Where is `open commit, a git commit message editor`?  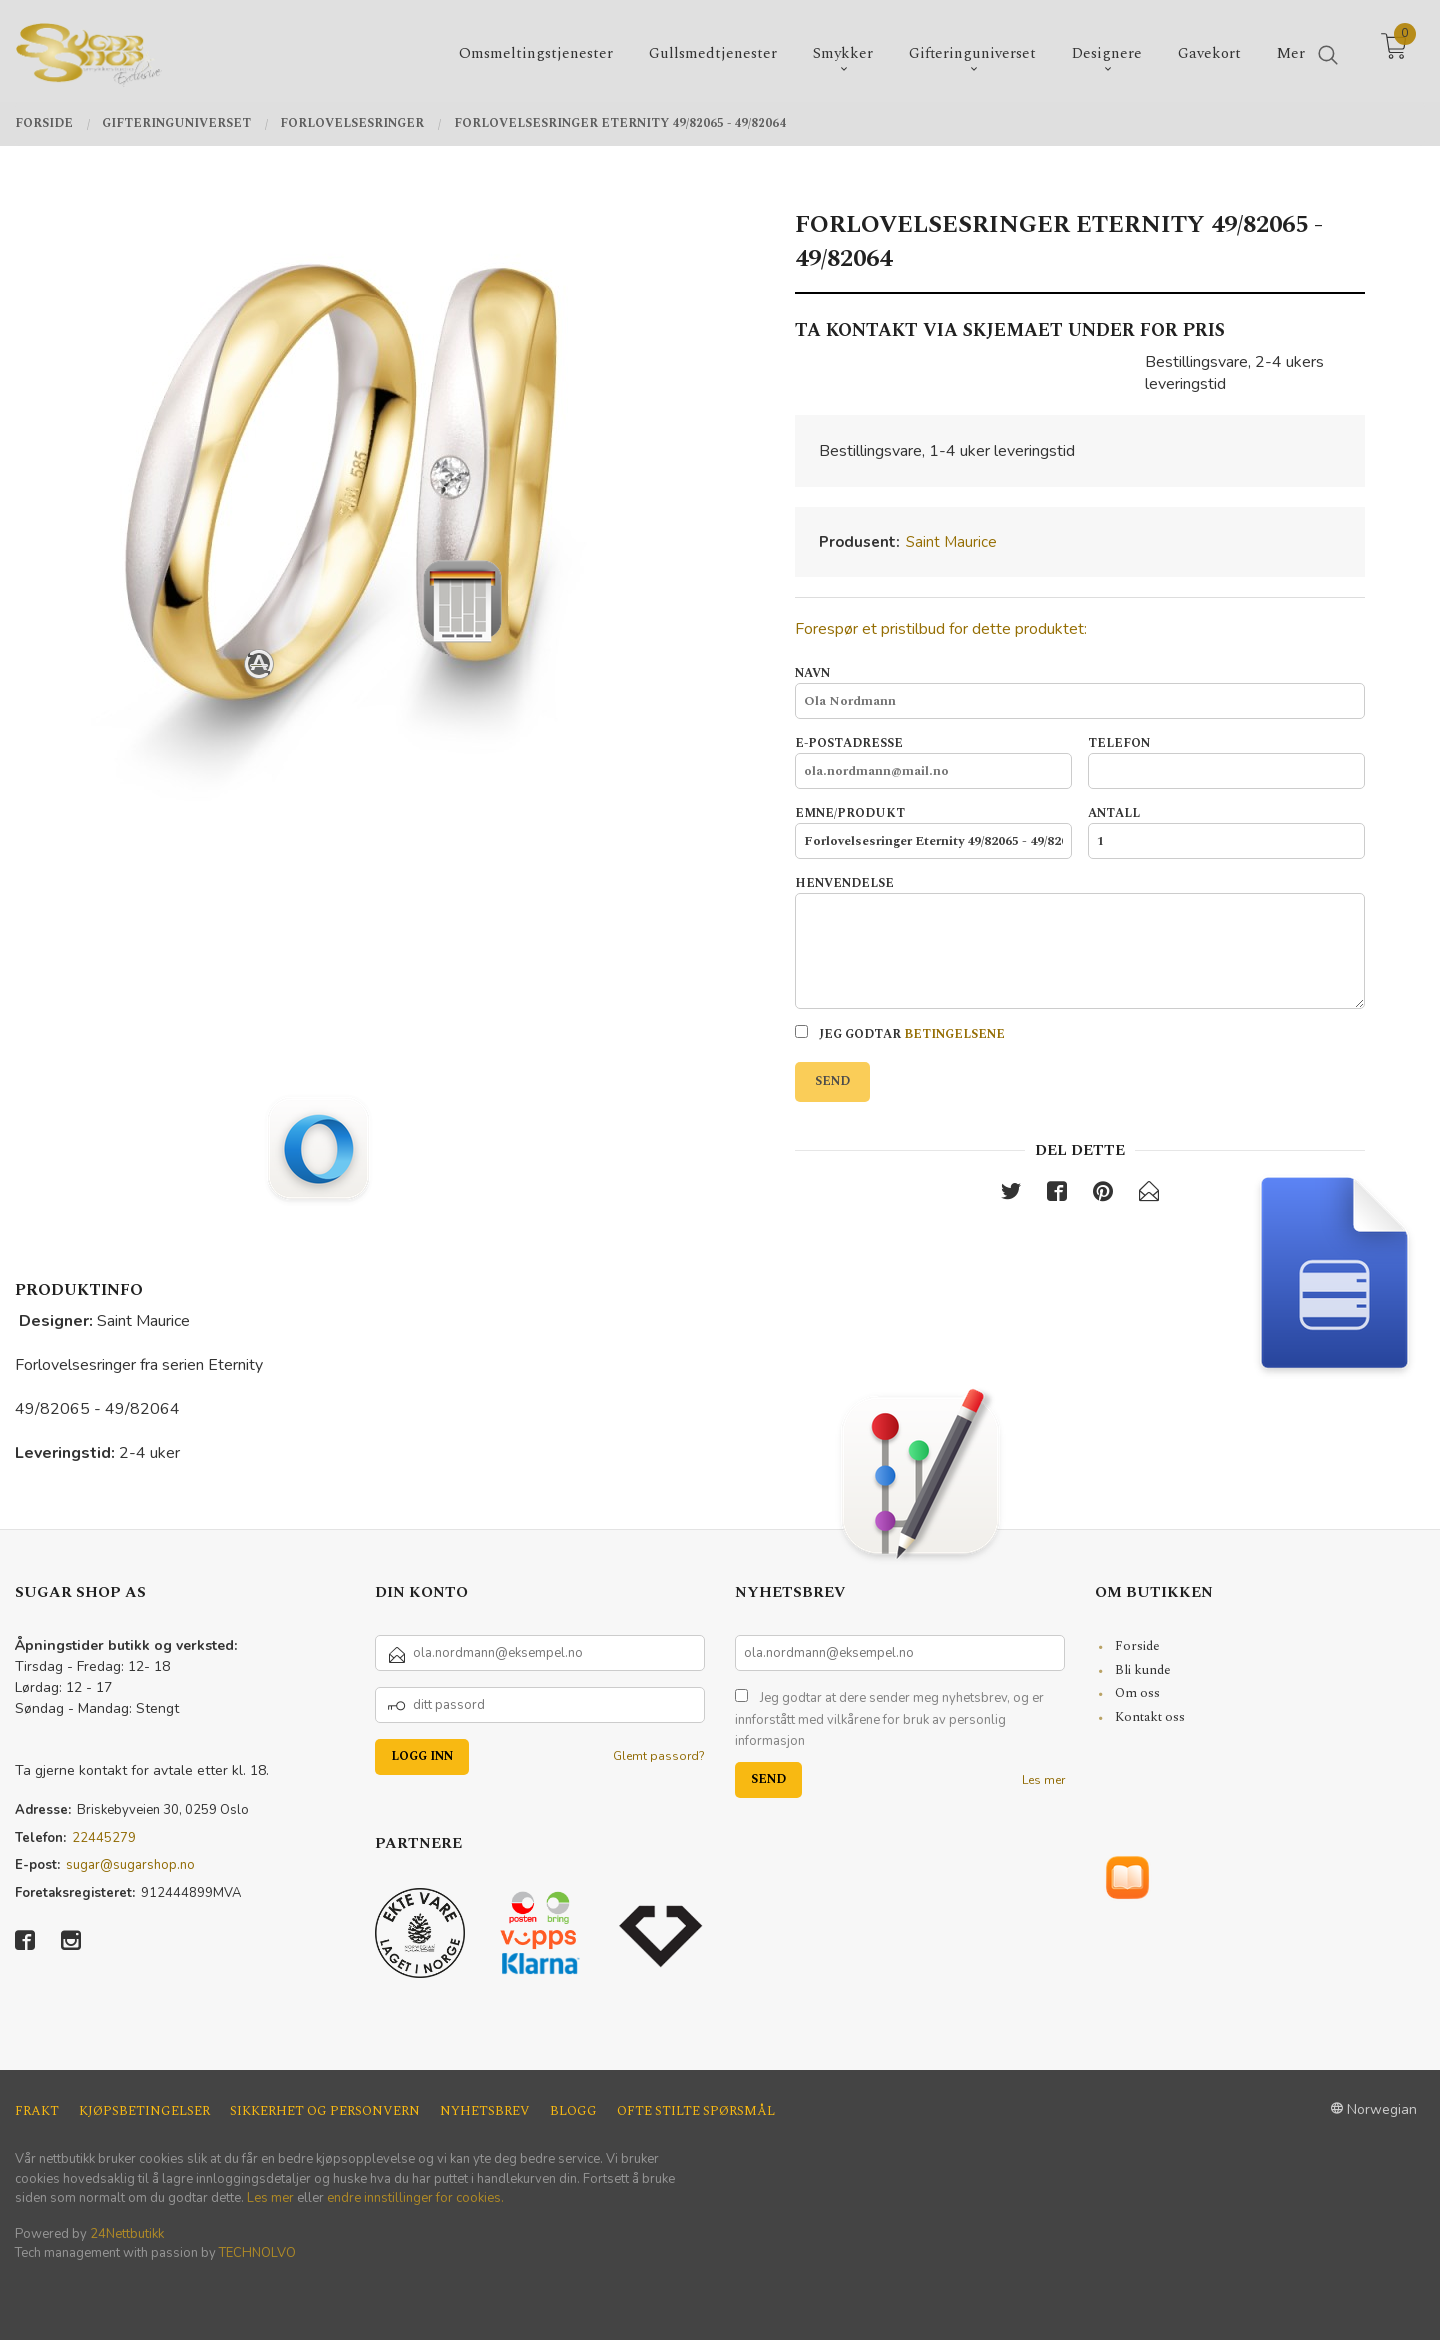 open commit, a git commit message editor is located at coordinates (920, 1475).